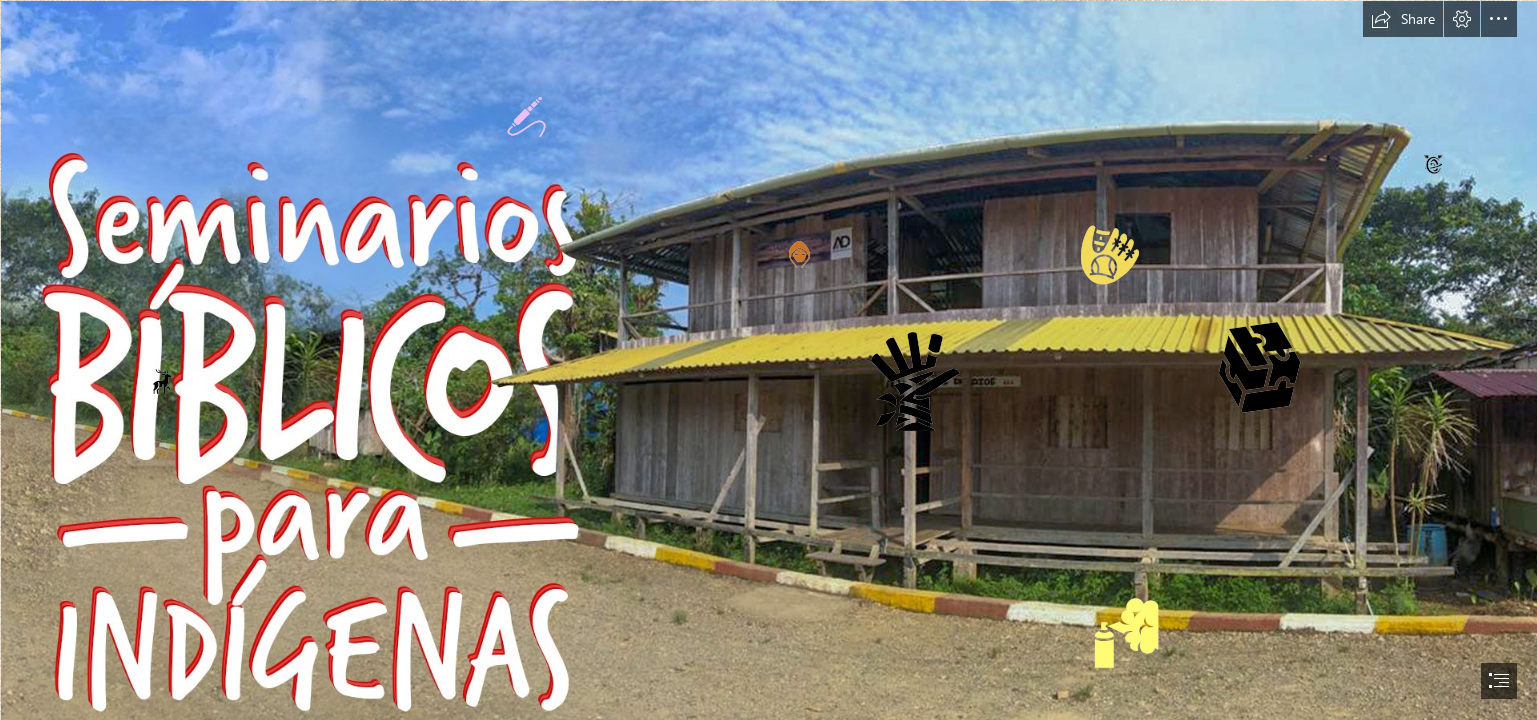 Image resolution: width=1537 pixels, height=720 pixels. What do you see at coordinates (526, 116) in the screenshot?
I see `audio input/output connection` at bounding box center [526, 116].